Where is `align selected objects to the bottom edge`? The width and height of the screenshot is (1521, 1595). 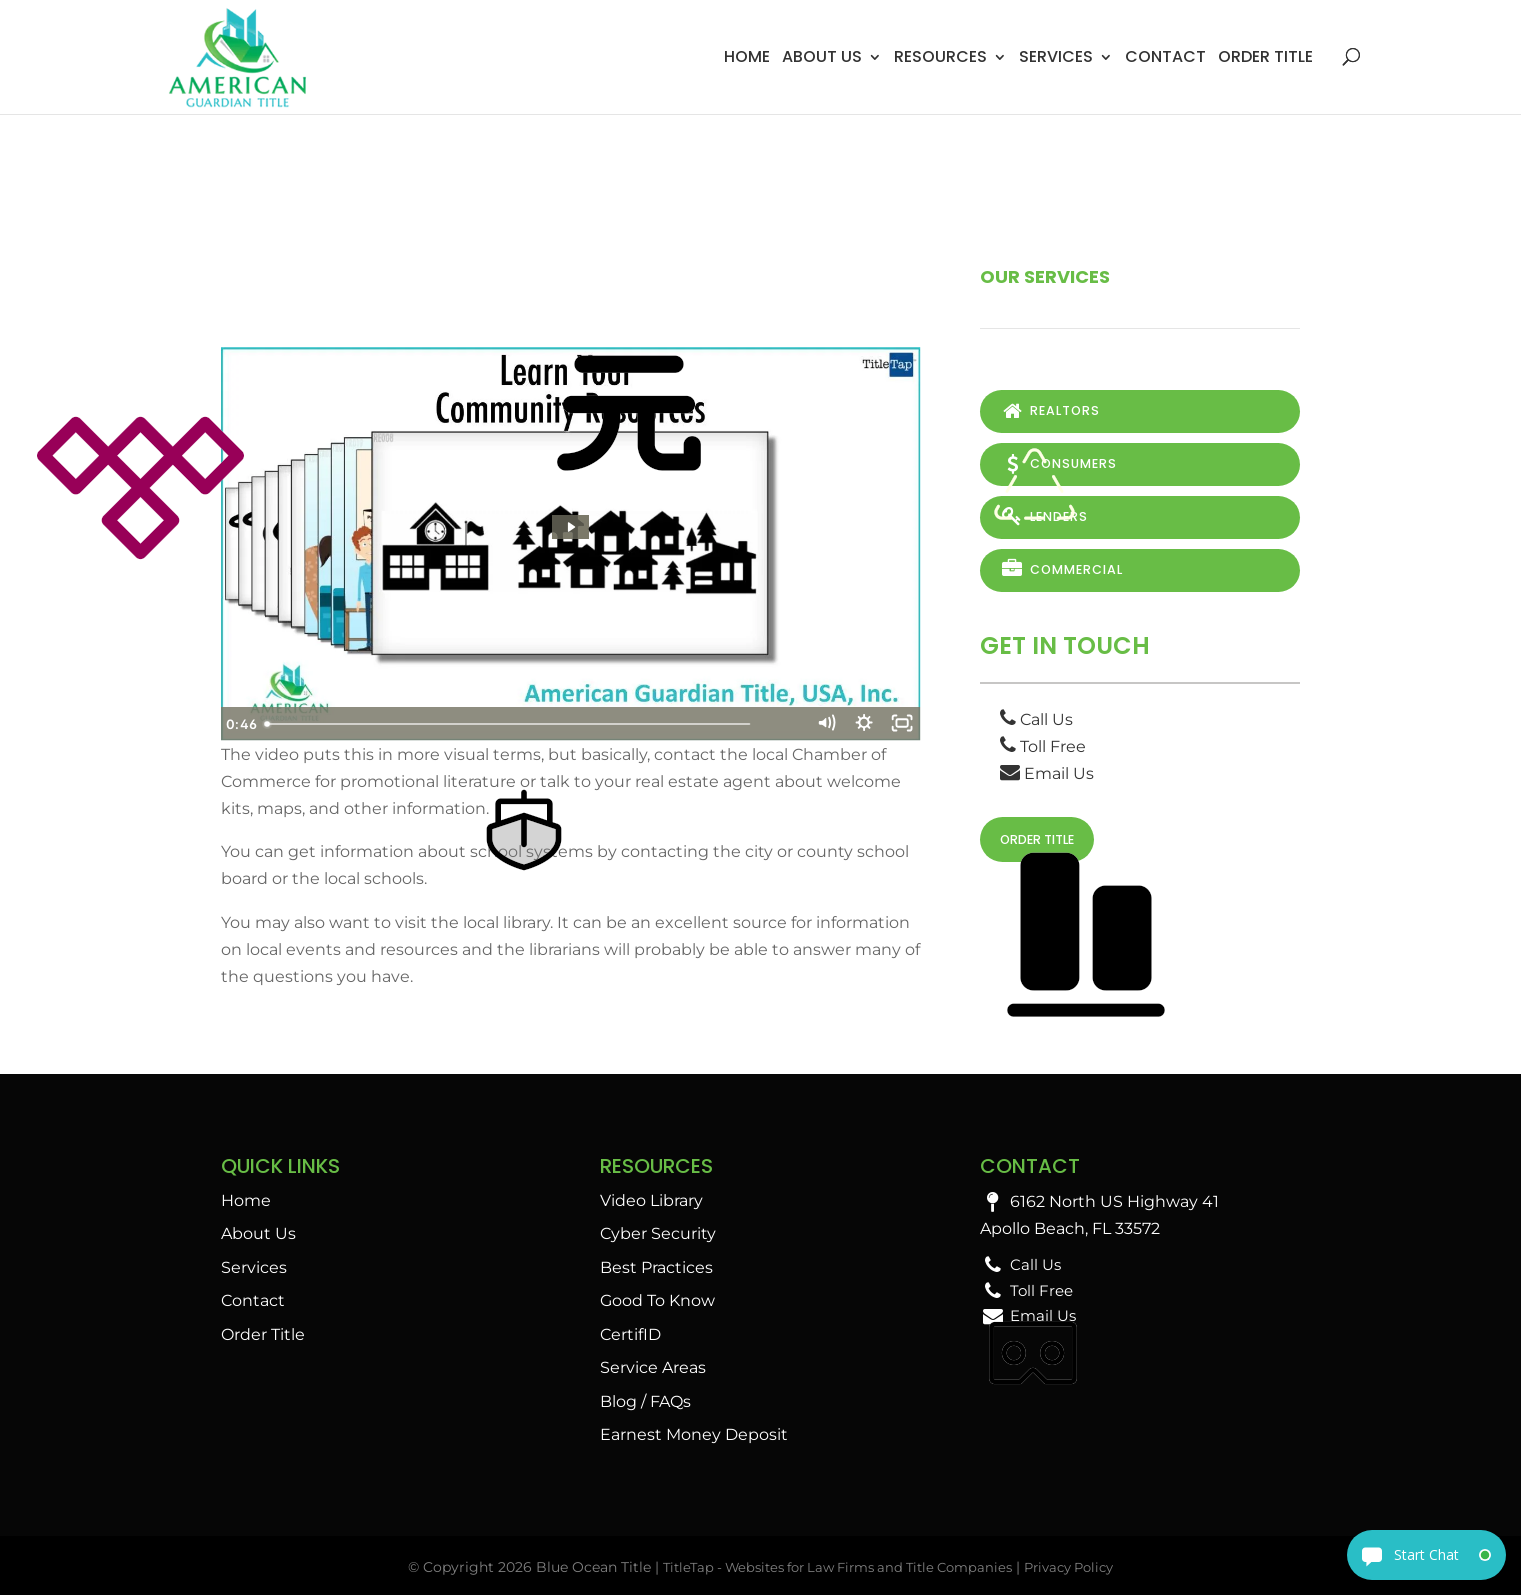 align selected objects to the bottom edge is located at coordinates (1086, 938).